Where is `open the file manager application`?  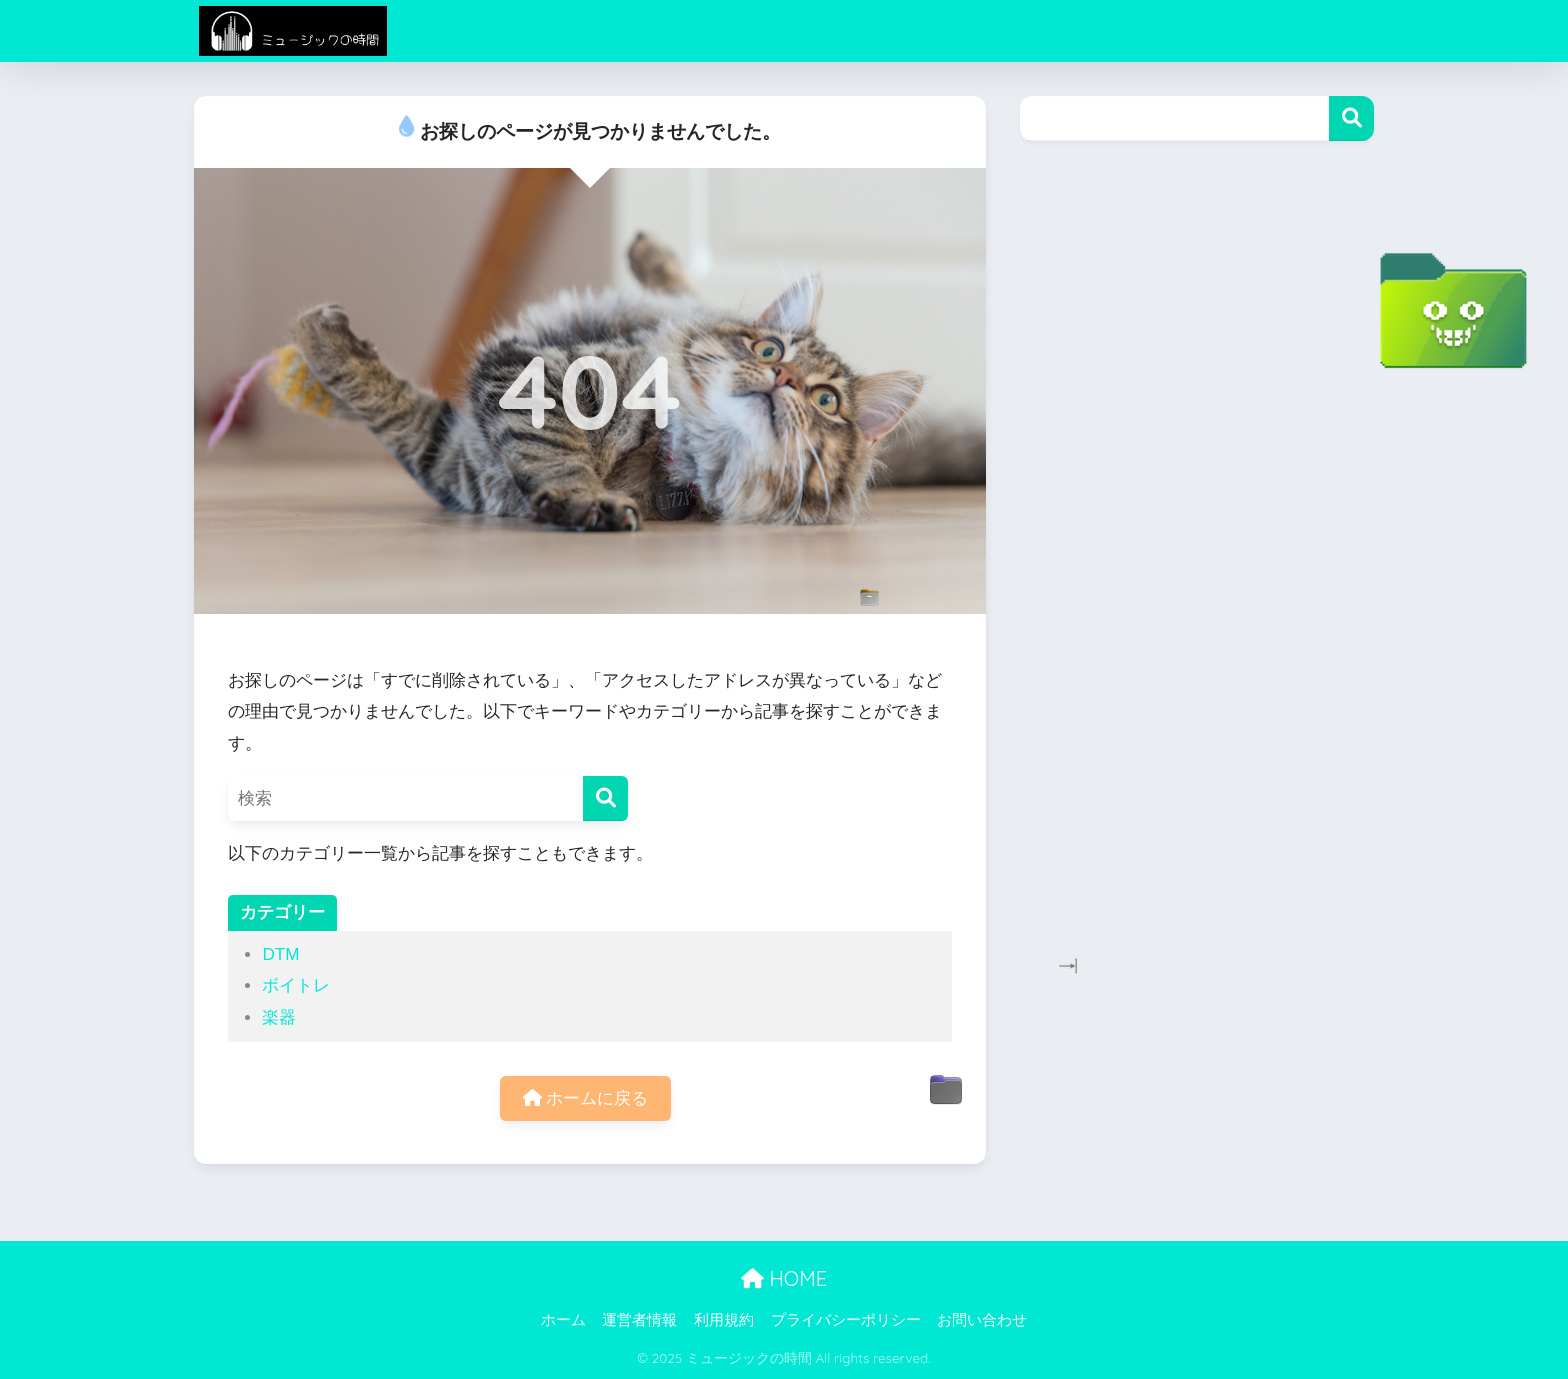 open the file manager application is located at coordinates (869, 597).